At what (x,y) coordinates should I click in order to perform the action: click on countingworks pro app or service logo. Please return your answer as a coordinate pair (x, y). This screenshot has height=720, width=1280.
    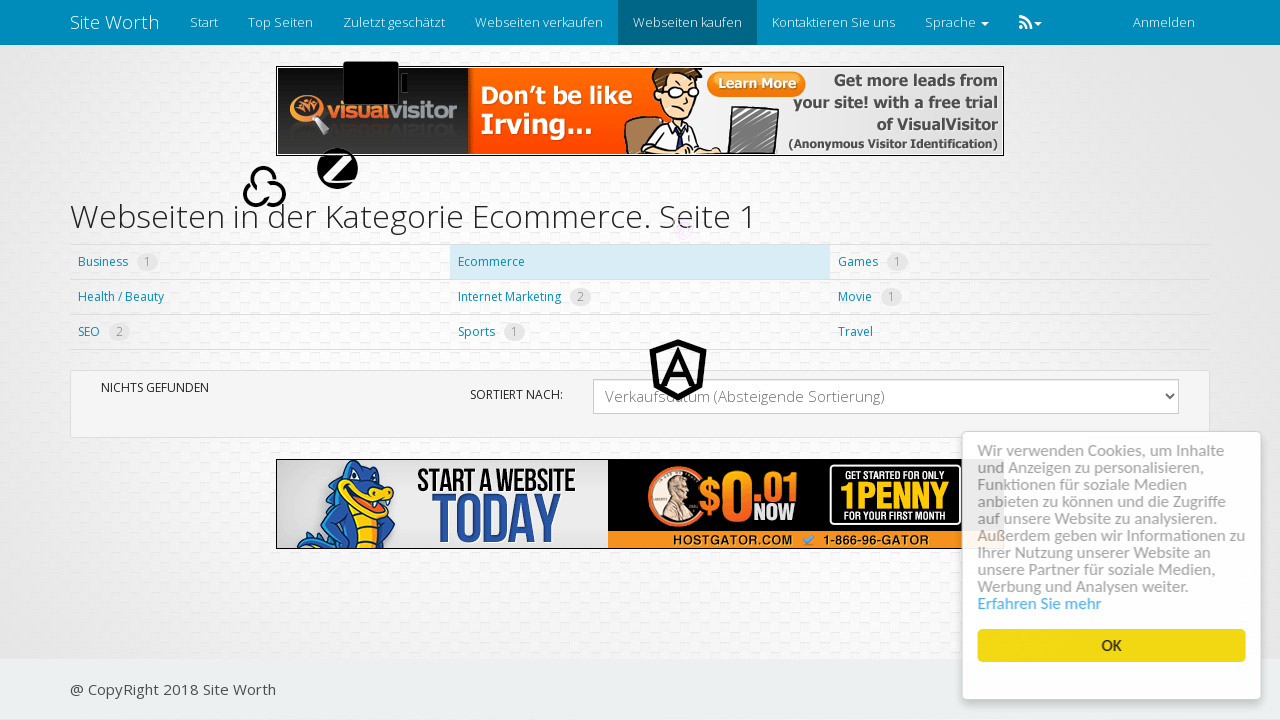
    Looking at the image, I should click on (264, 186).